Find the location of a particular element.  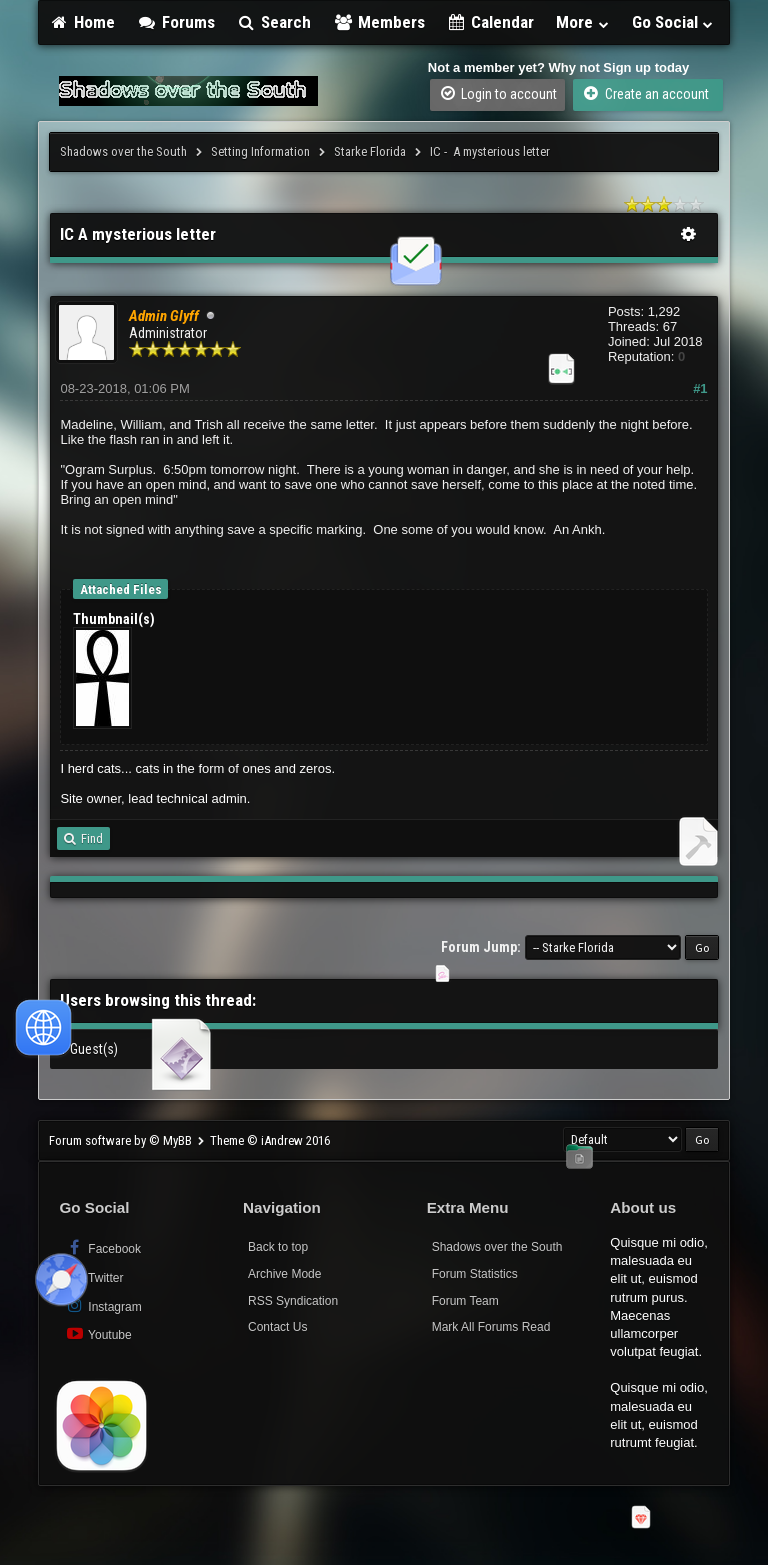

a ruby programming language source file is located at coordinates (641, 1517).